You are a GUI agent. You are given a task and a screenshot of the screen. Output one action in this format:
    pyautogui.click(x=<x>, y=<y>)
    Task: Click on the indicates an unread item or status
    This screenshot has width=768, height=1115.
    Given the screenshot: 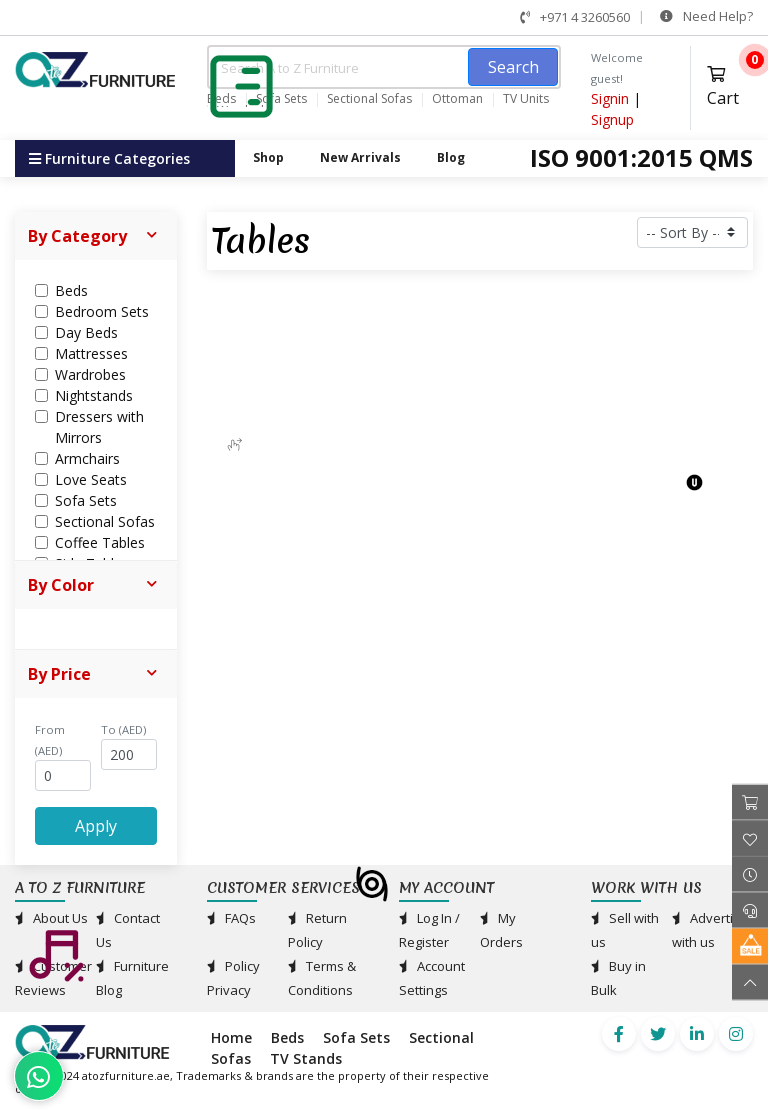 What is the action you would take?
    pyautogui.click(x=694, y=482)
    